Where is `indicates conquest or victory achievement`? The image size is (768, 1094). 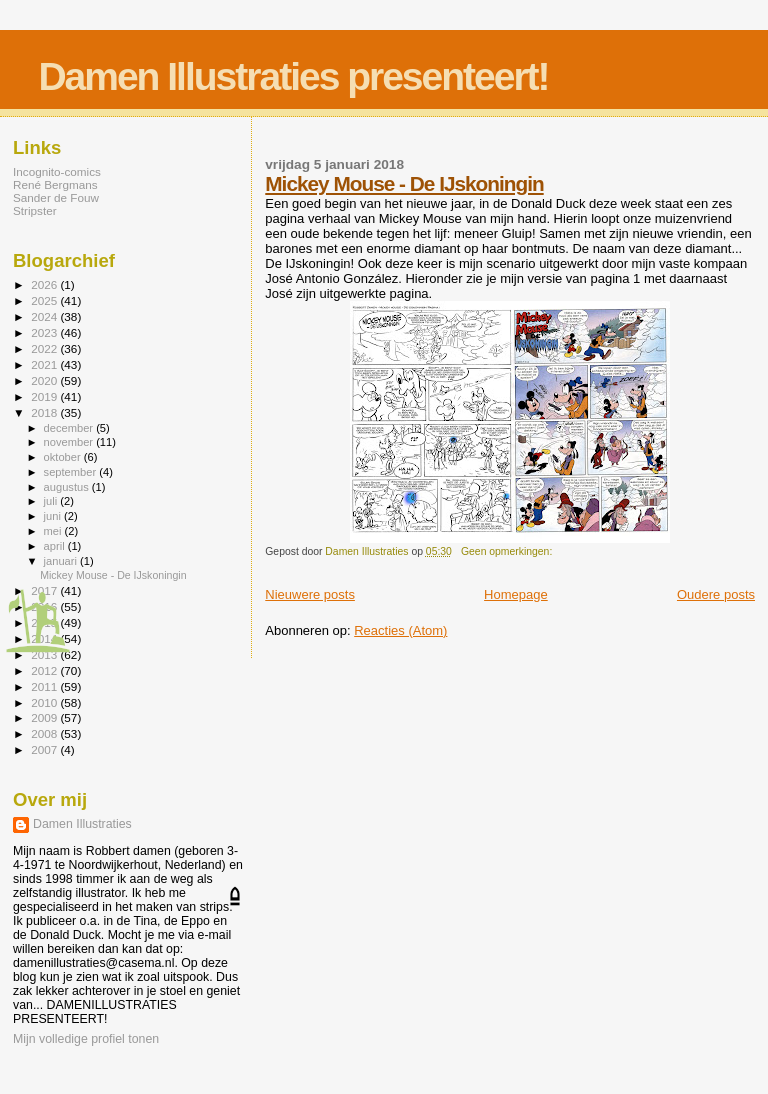 indicates conquest or victory achievement is located at coordinates (38, 621).